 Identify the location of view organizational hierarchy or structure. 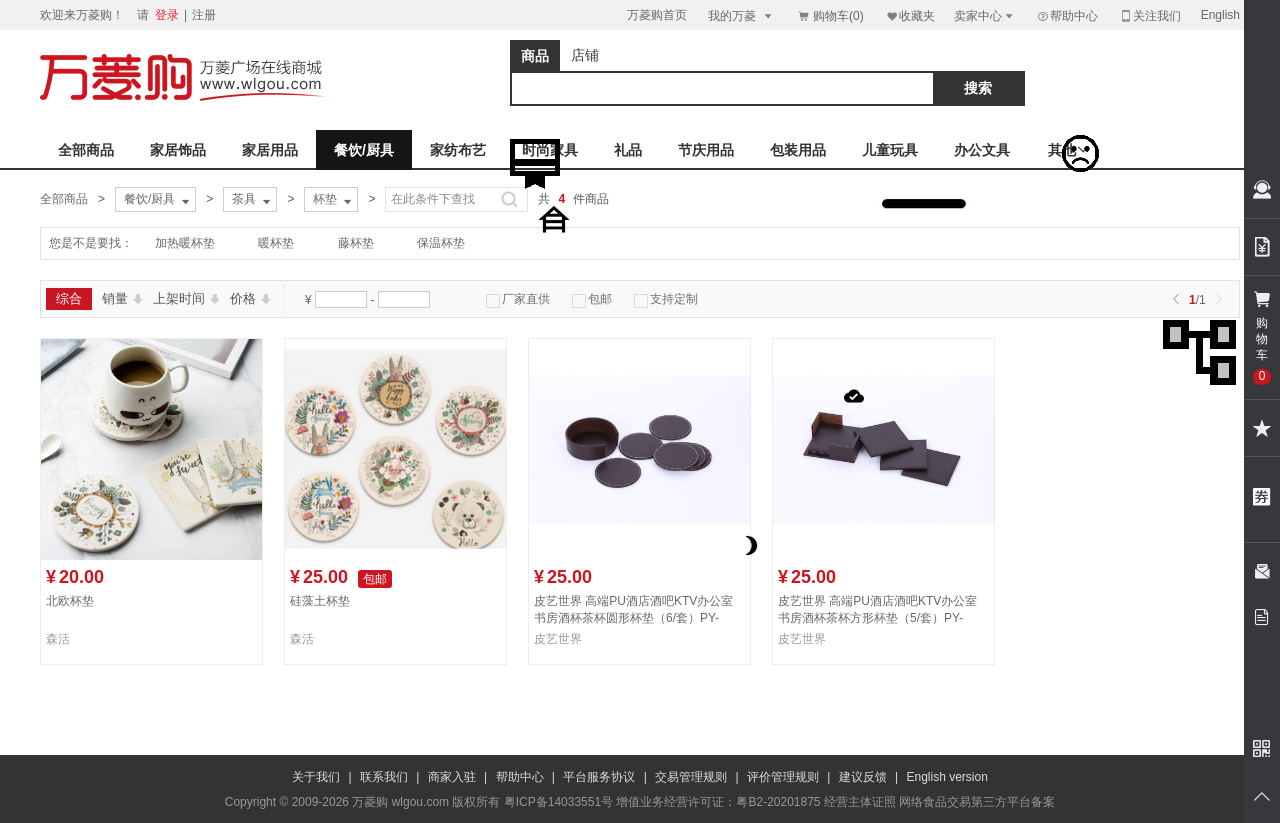
(1199, 352).